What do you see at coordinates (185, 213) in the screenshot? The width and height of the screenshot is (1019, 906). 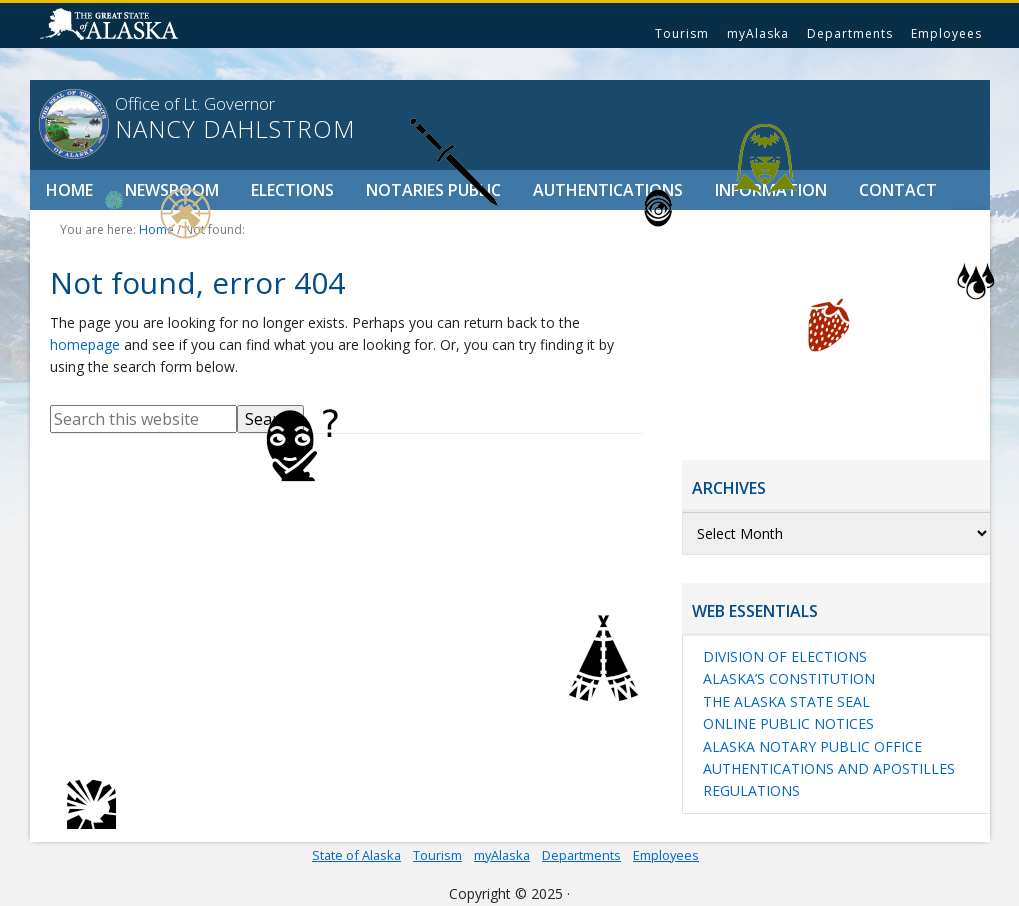 I see `view radar or detection range settings` at bounding box center [185, 213].